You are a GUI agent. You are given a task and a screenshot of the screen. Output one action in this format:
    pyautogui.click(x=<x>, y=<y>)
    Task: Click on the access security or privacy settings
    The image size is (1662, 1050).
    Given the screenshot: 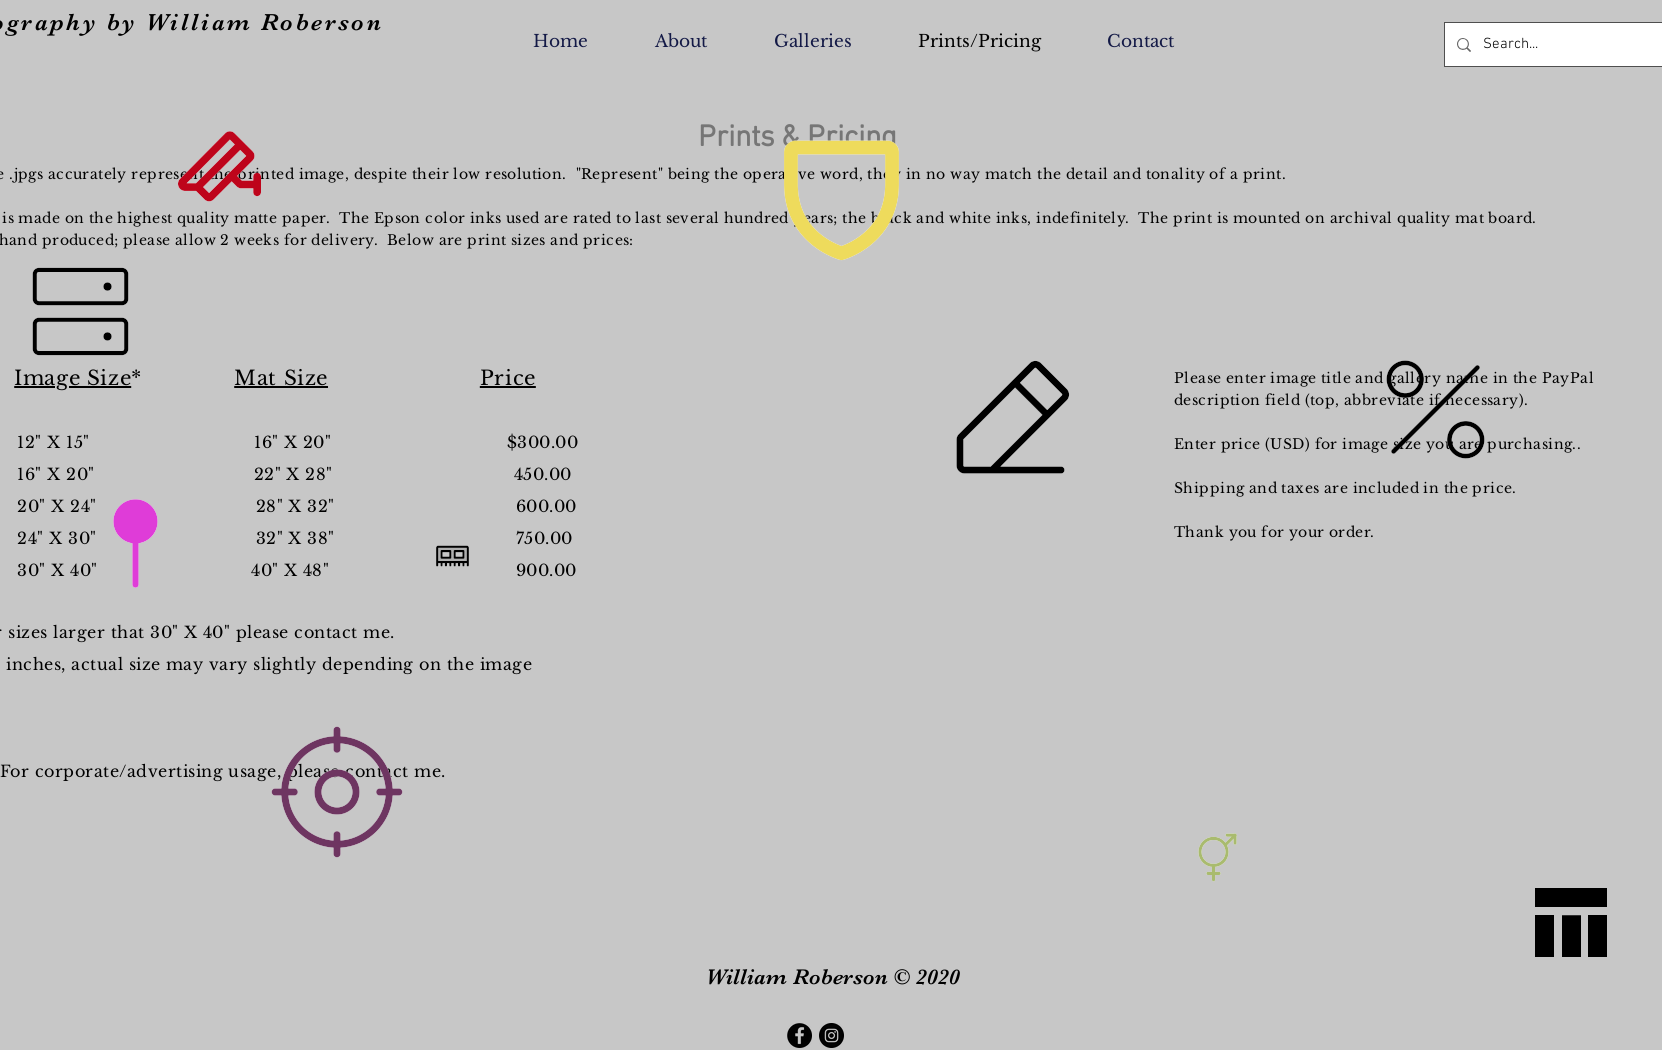 What is the action you would take?
    pyautogui.click(x=841, y=193)
    